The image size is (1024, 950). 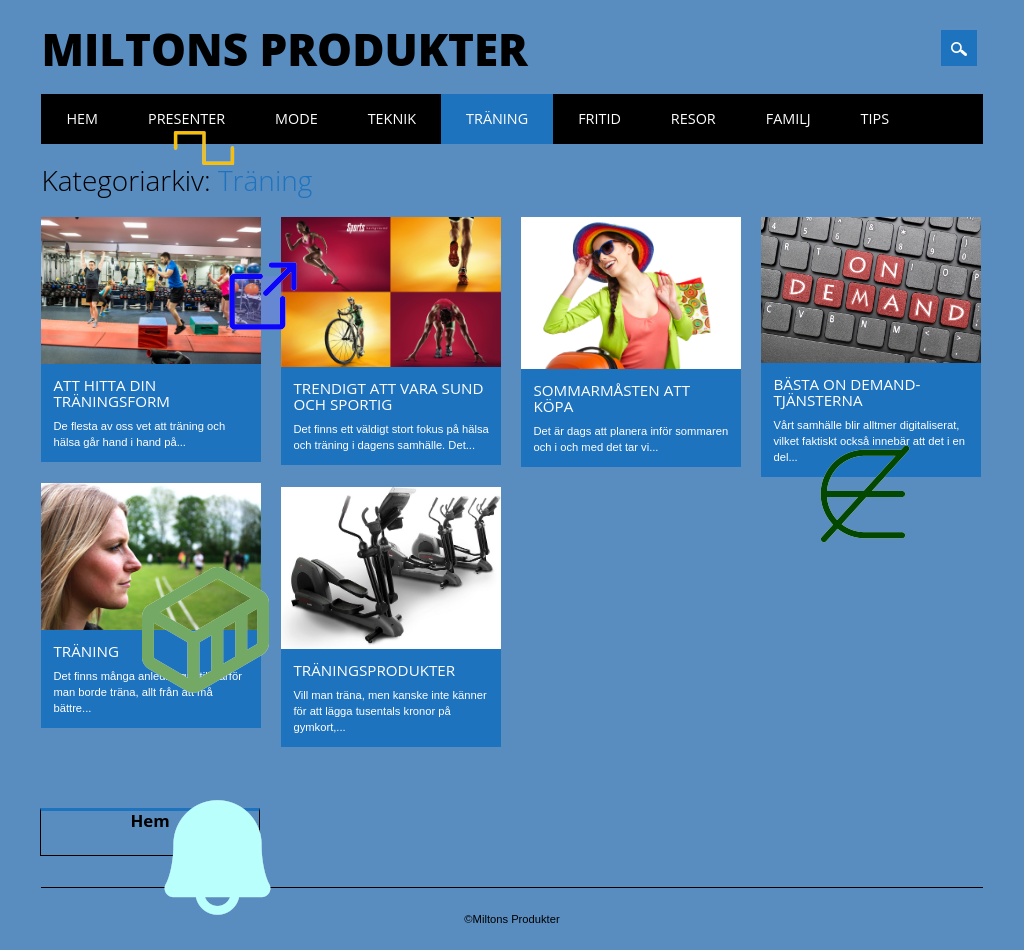 I want to click on toggle square wave audio signal, so click(x=204, y=148).